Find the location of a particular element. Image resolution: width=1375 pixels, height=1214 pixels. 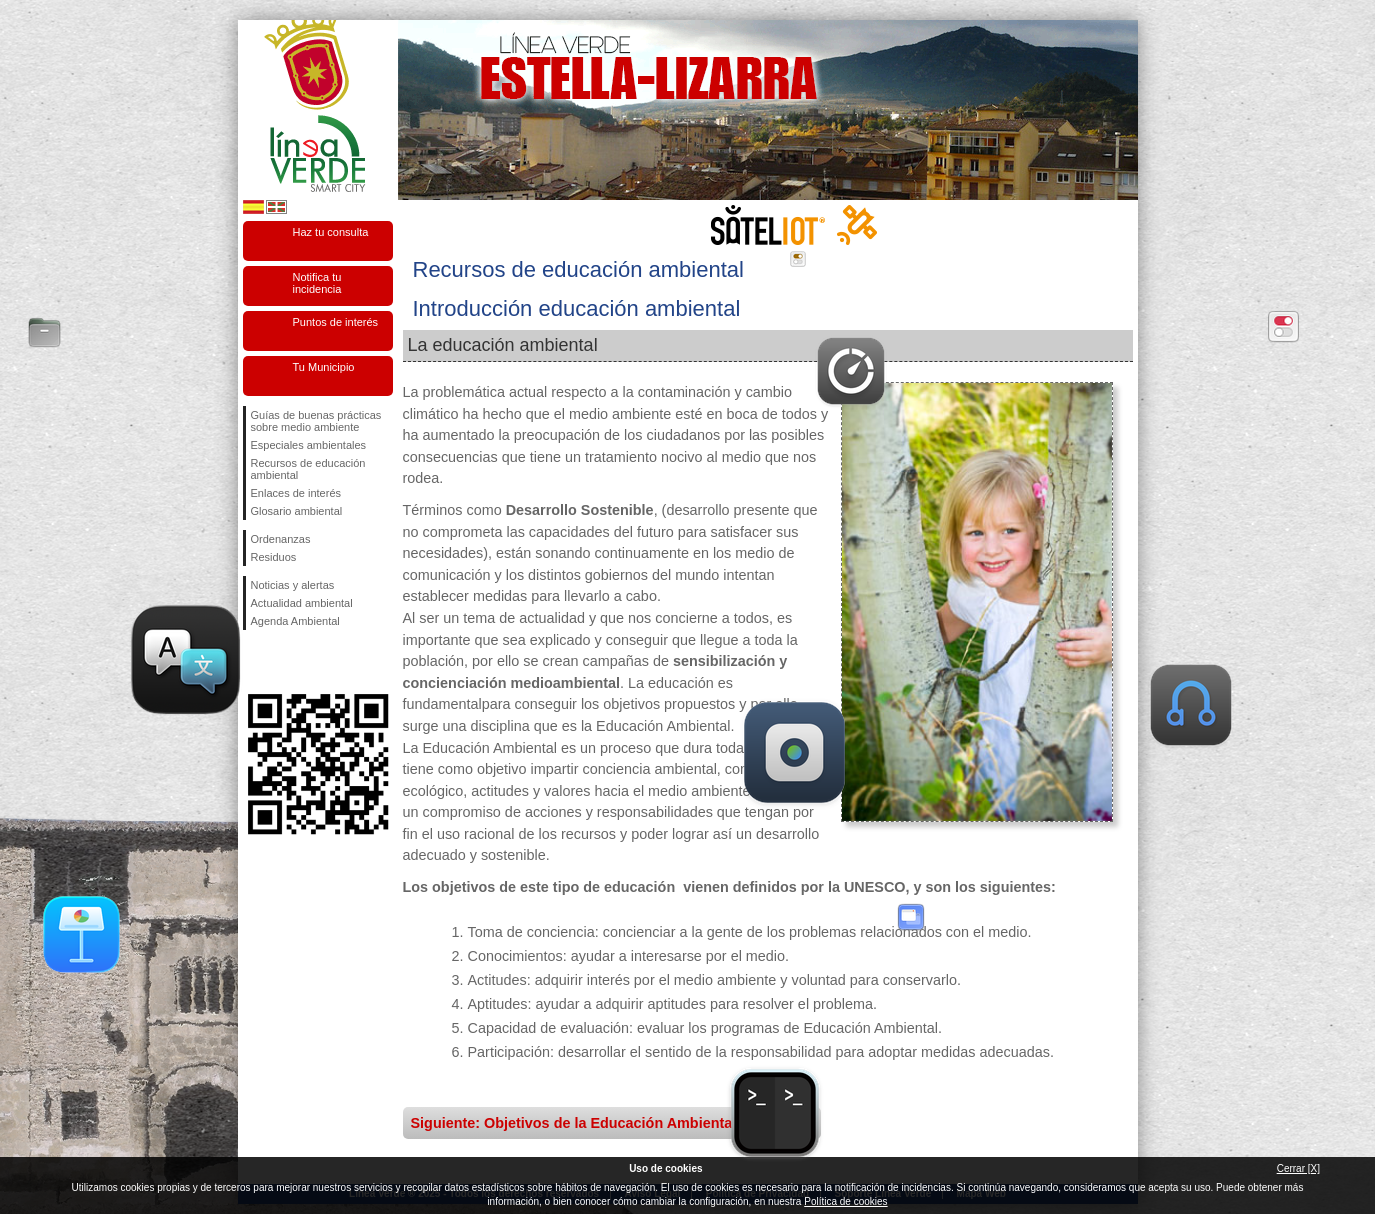

open system tweaks or settings app is located at coordinates (1283, 326).